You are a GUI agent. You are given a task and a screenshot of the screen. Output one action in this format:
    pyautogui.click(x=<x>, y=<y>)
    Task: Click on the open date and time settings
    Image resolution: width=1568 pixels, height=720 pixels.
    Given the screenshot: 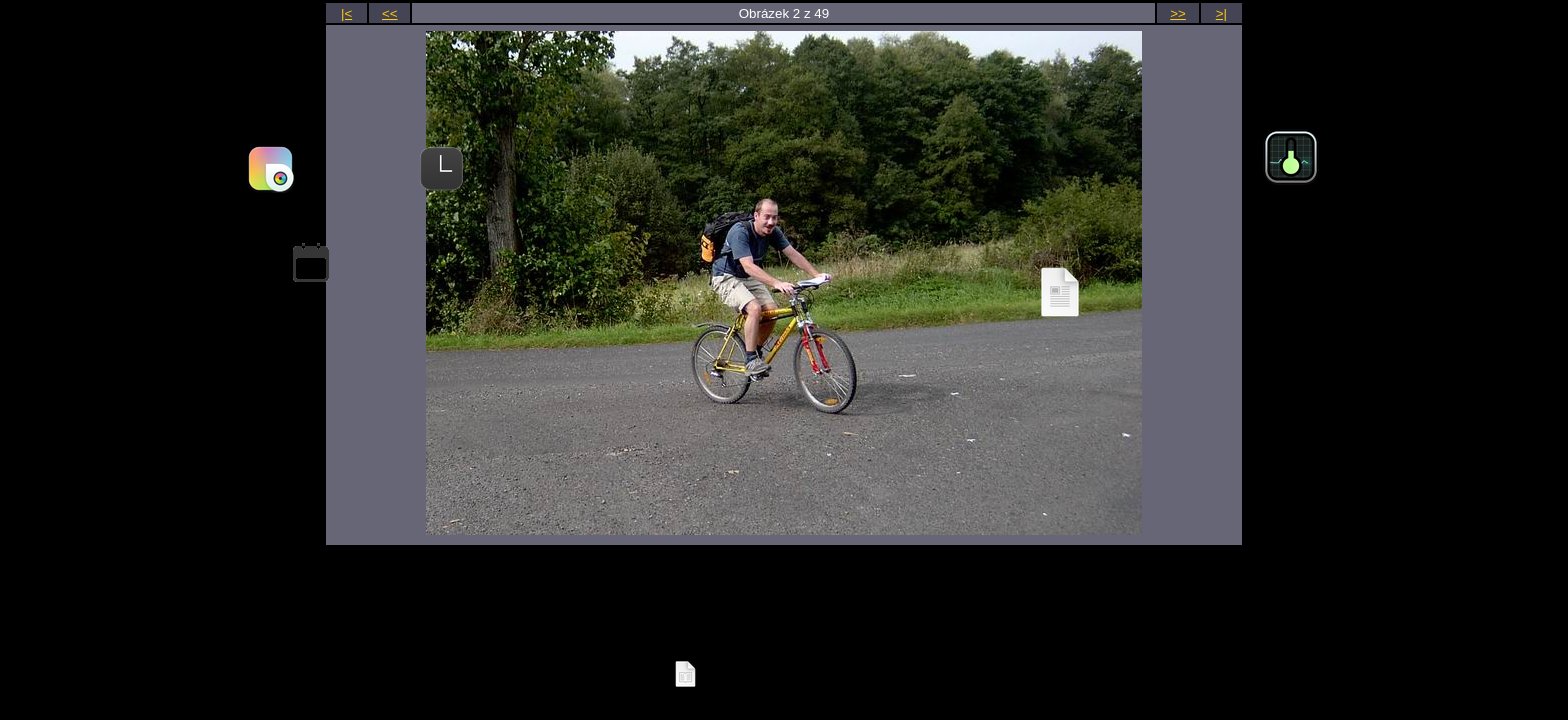 What is the action you would take?
    pyautogui.click(x=441, y=169)
    